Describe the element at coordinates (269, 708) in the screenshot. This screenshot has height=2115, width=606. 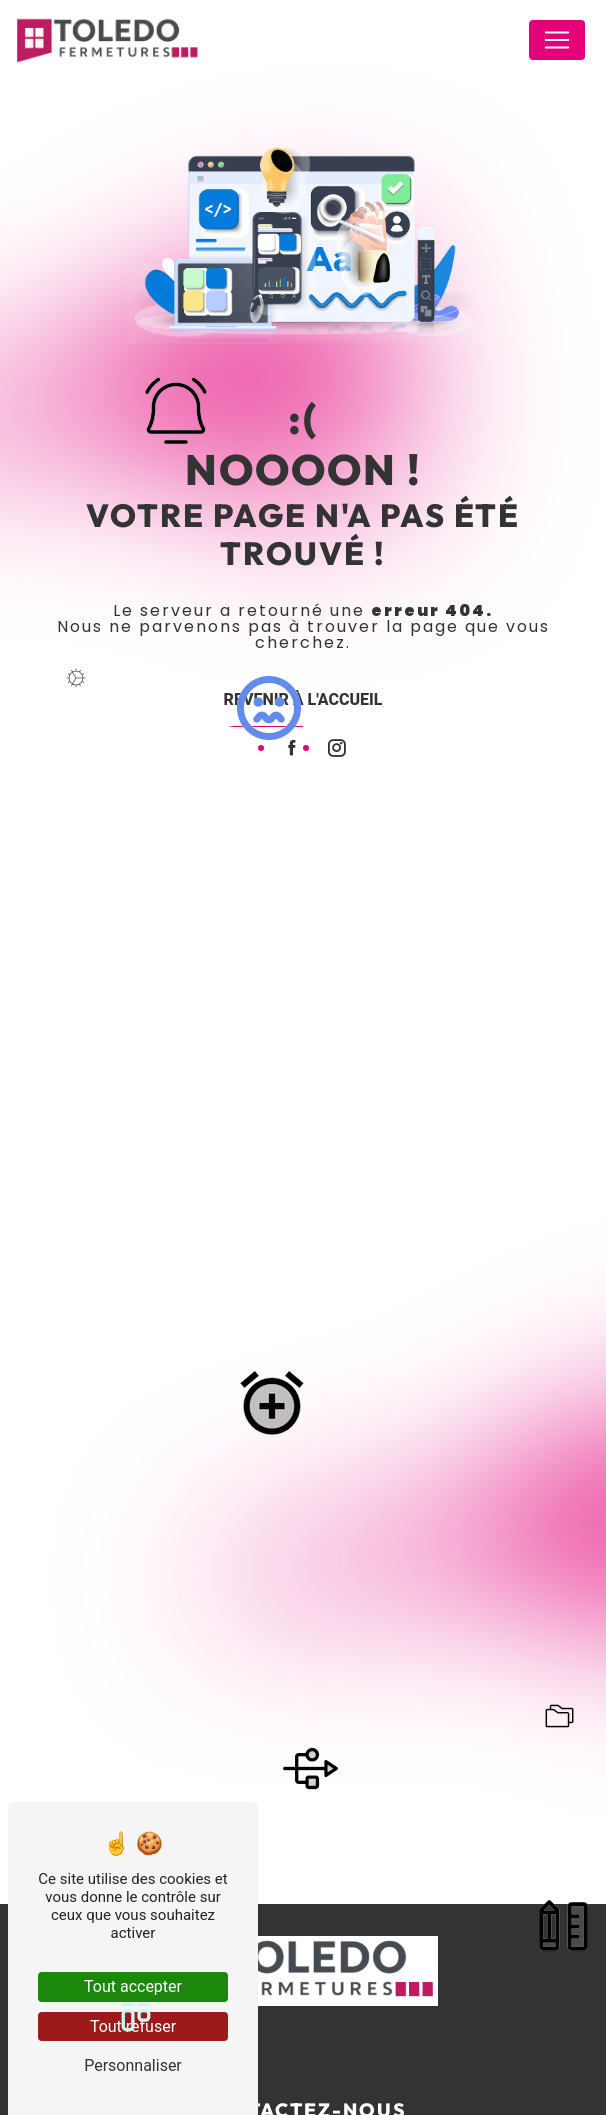
I see `indicates anxious or nervous status` at that location.